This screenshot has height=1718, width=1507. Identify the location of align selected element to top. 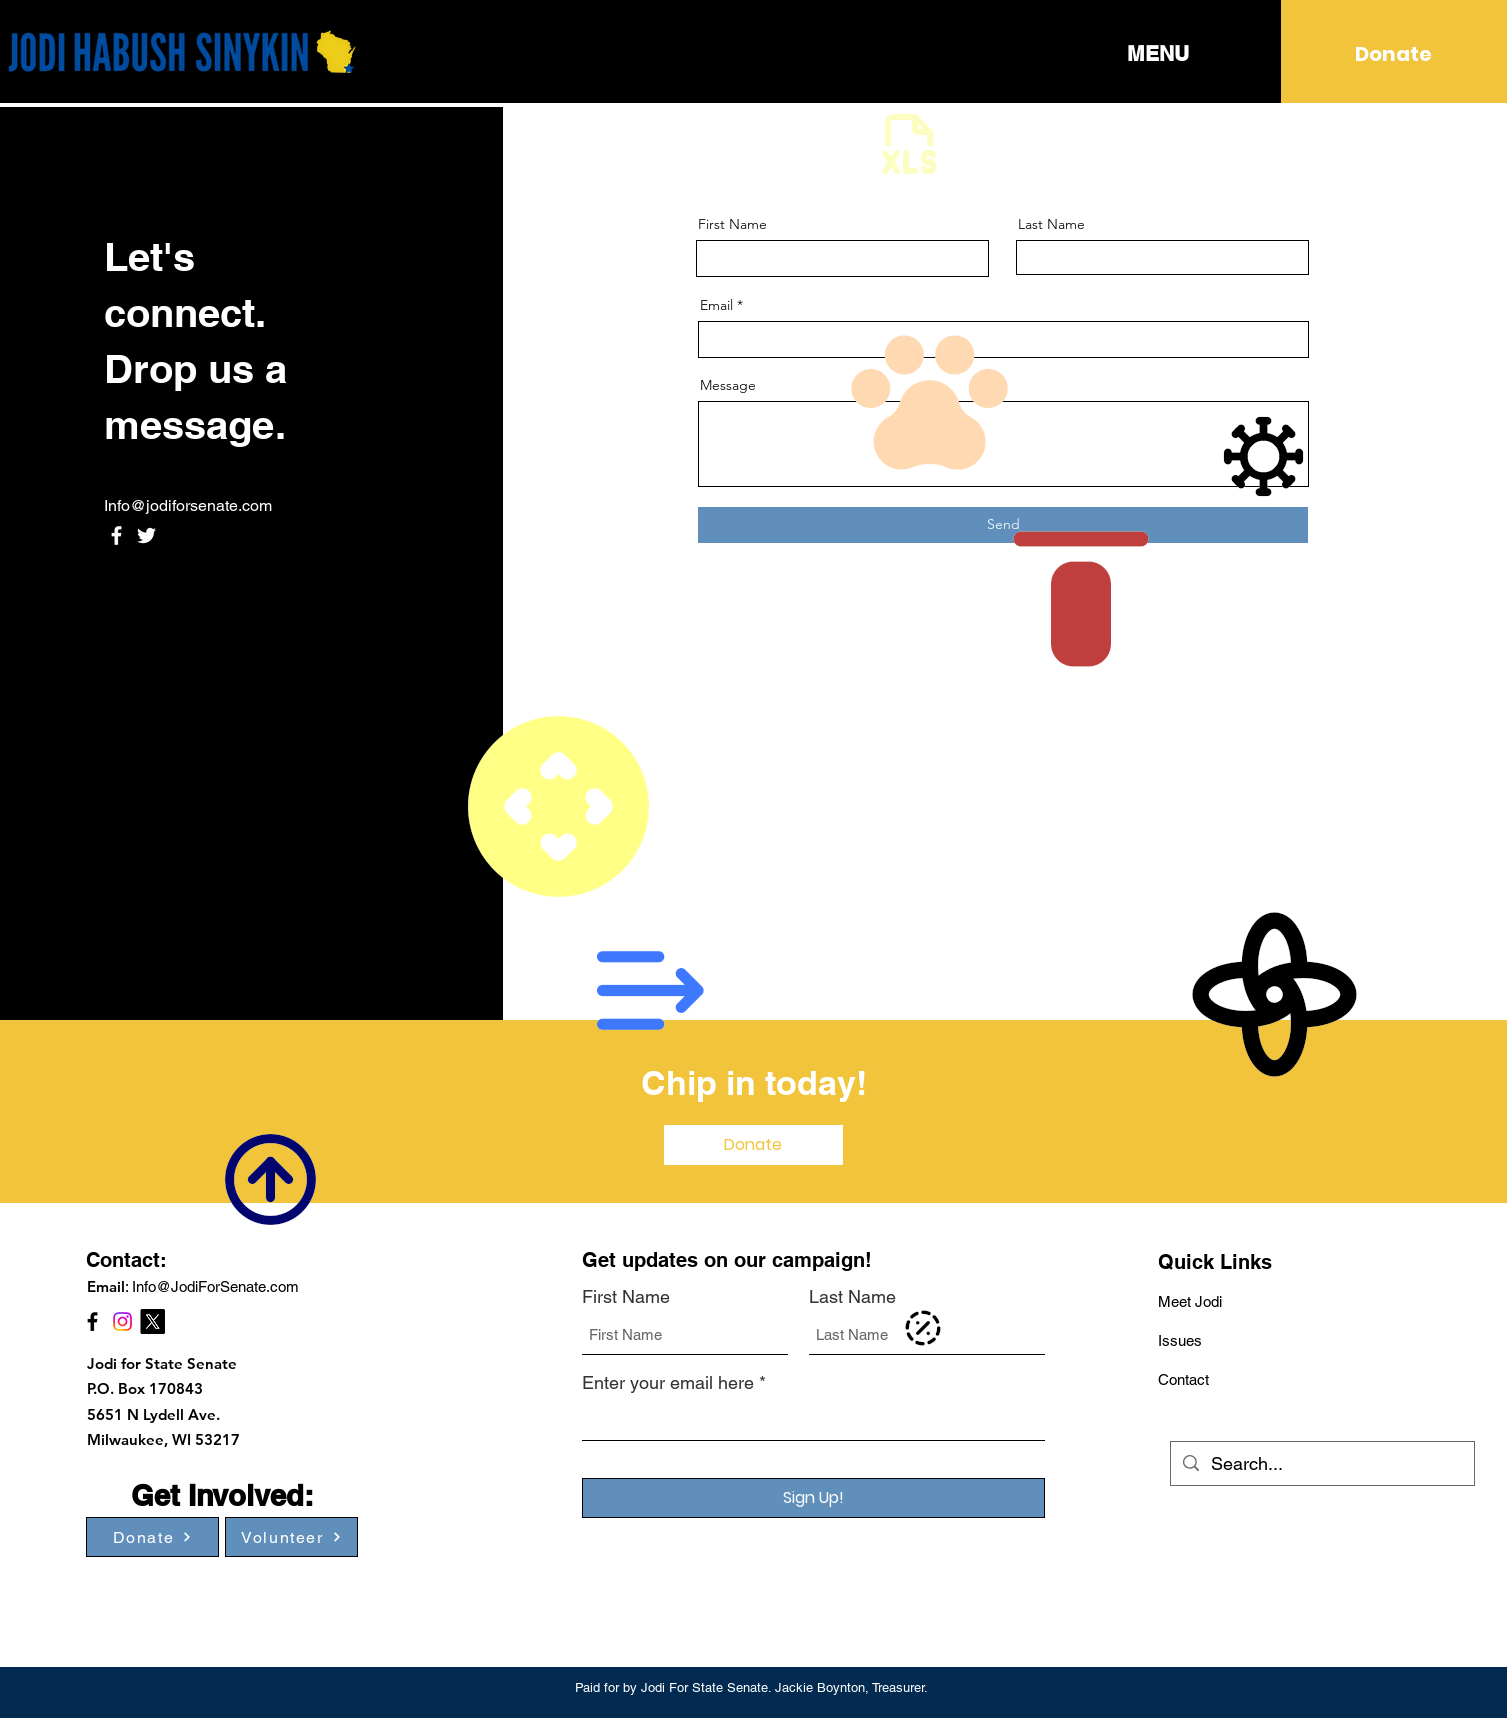
(1081, 599).